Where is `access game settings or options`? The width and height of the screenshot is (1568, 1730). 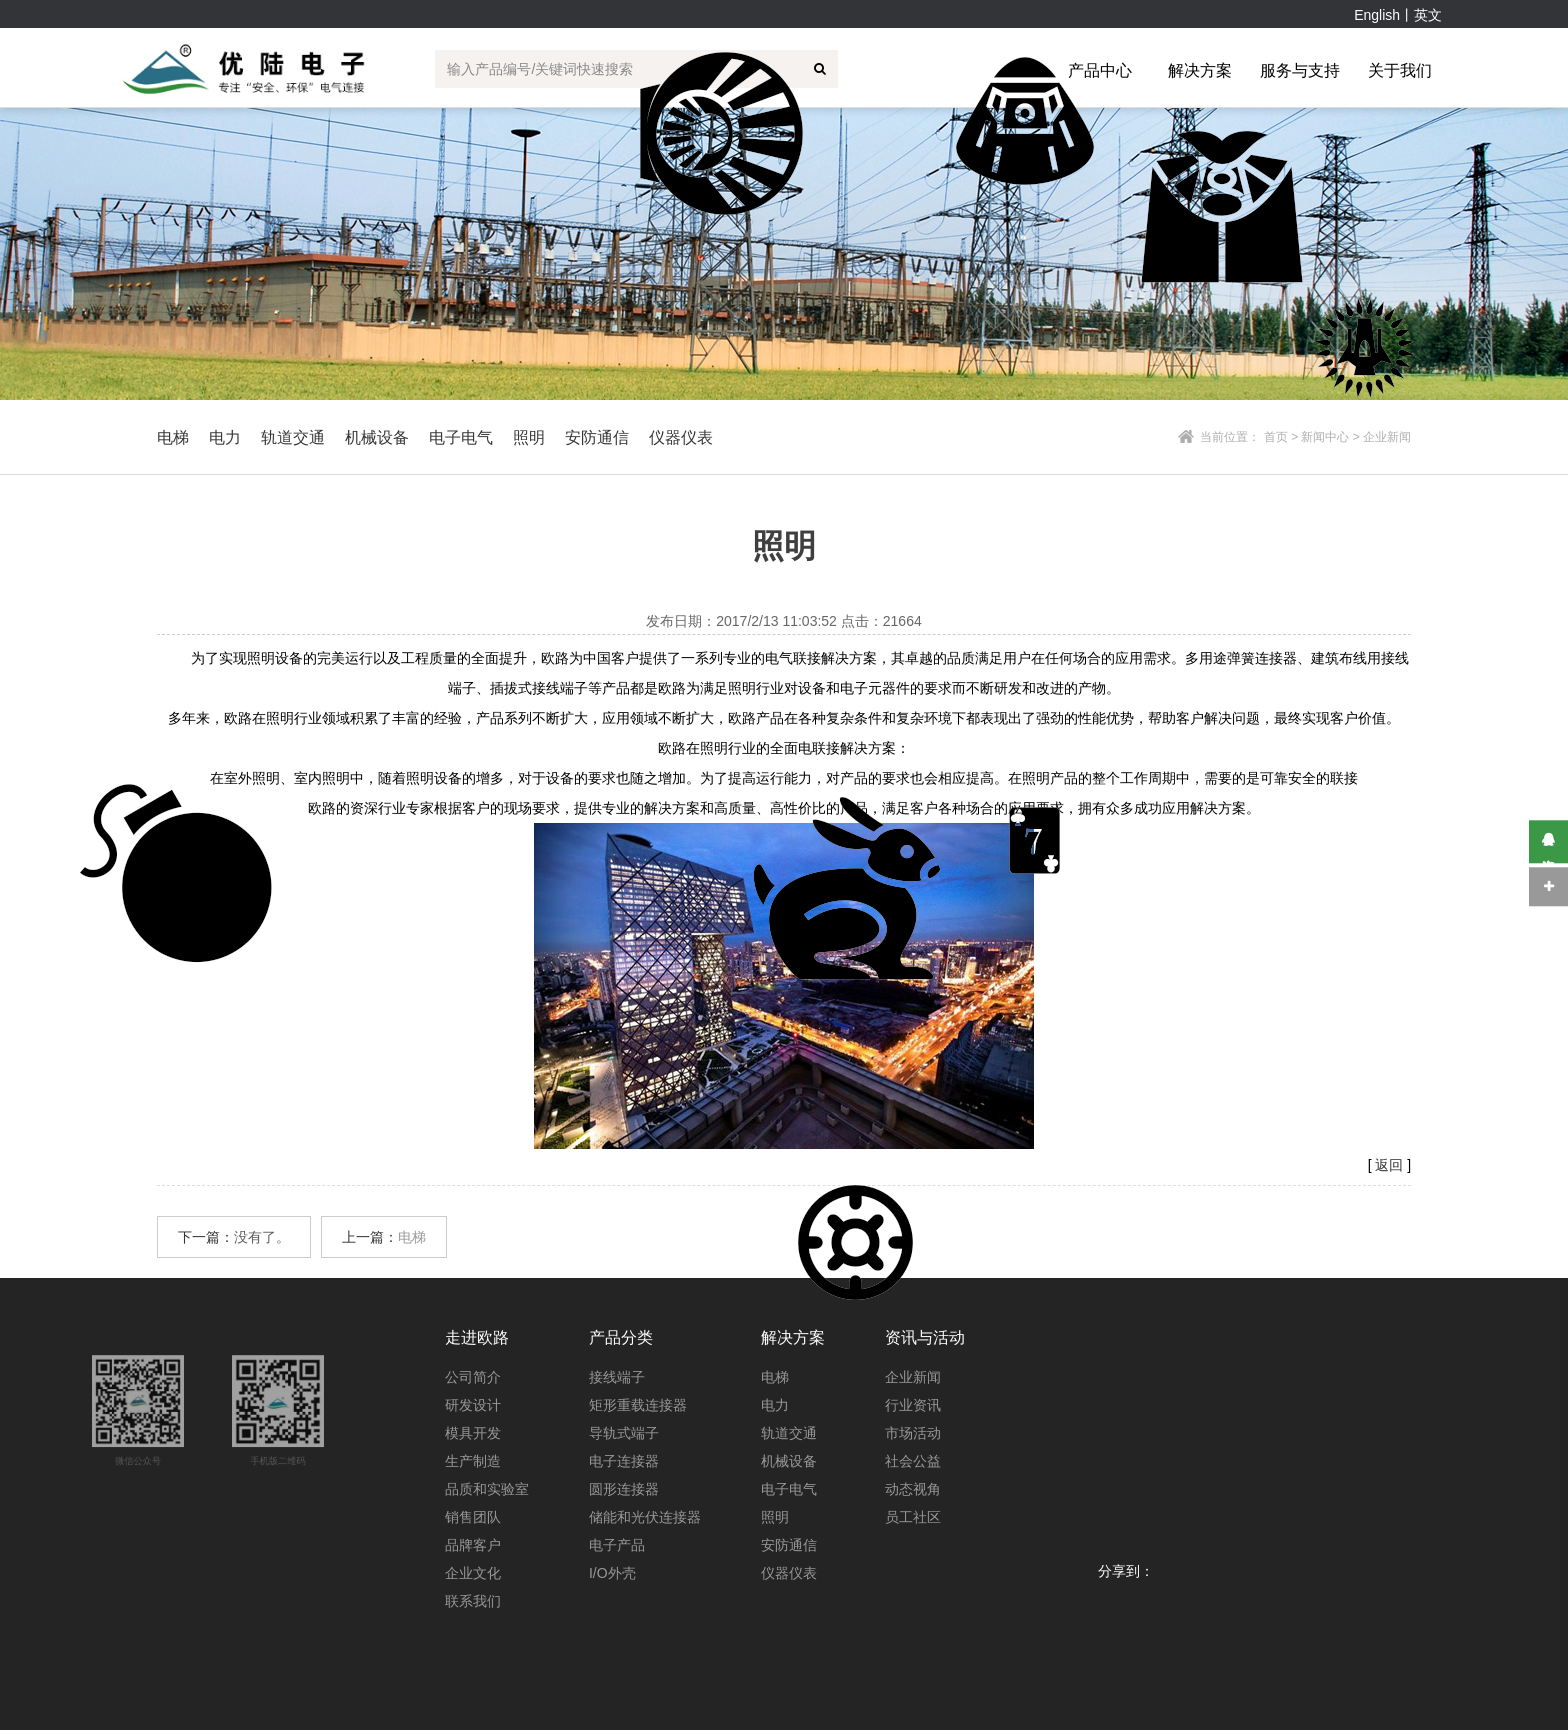
access game settings or options is located at coordinates (855, 1242).